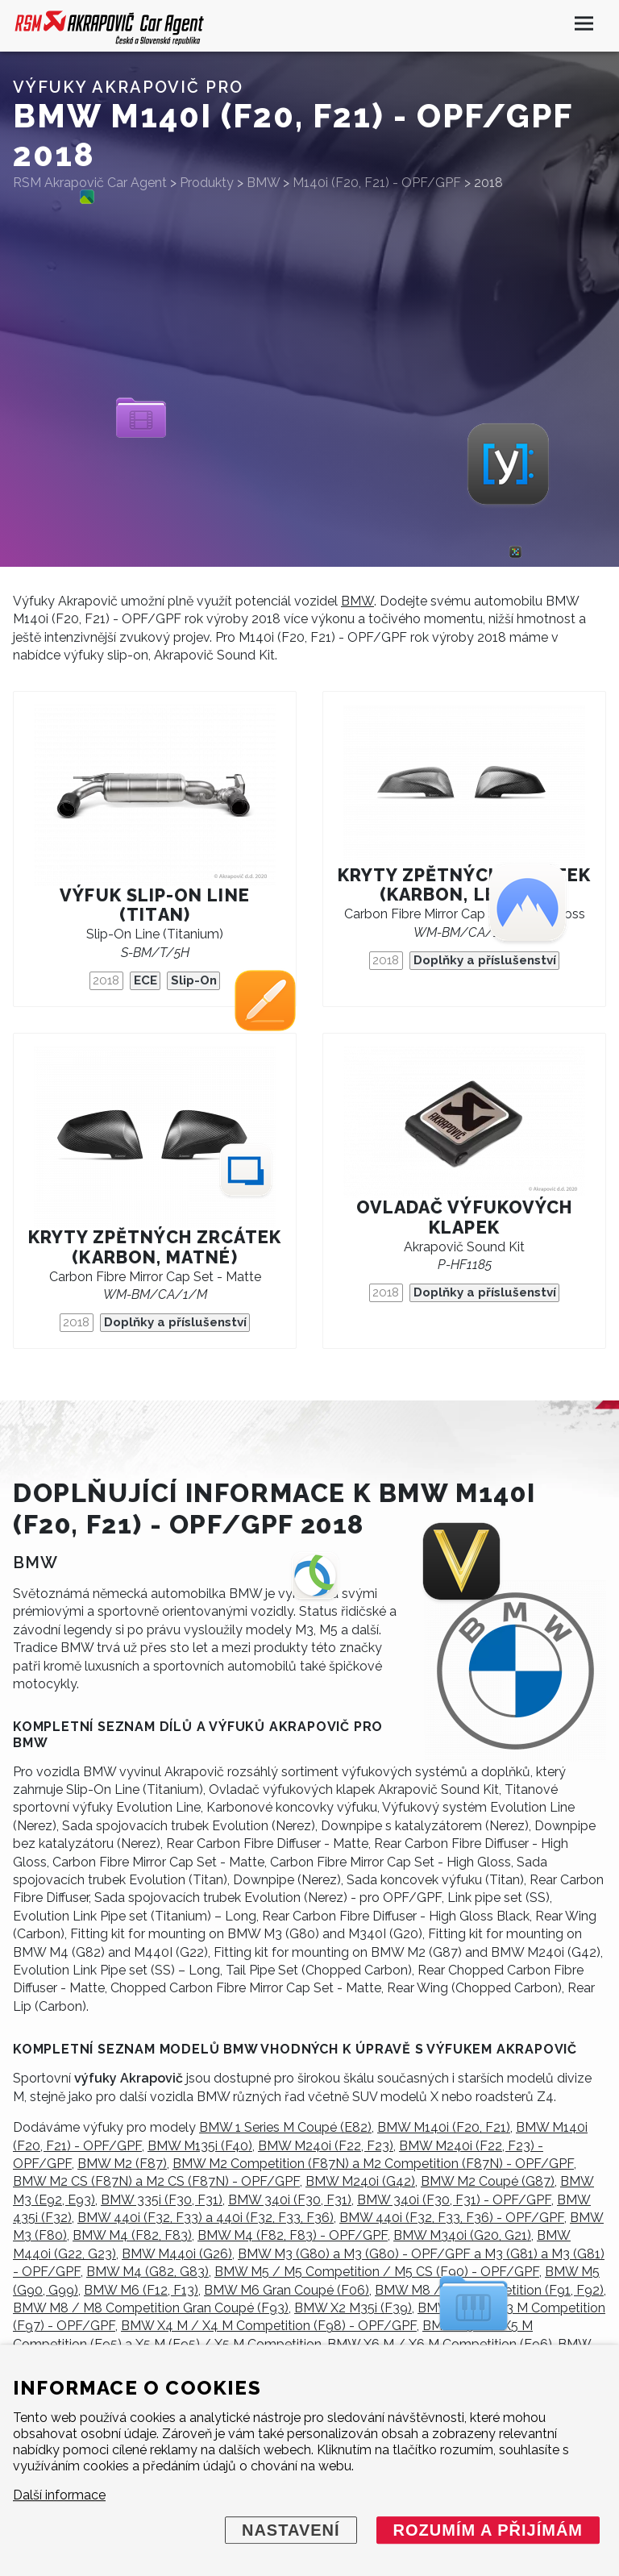 Image resolution: width=619 pixels, height=2576 pixels. What do you see at coordinates (508, 464) in the screenshot?
I see `launch ipython interactive python shell` at bounding box center [508, 464].